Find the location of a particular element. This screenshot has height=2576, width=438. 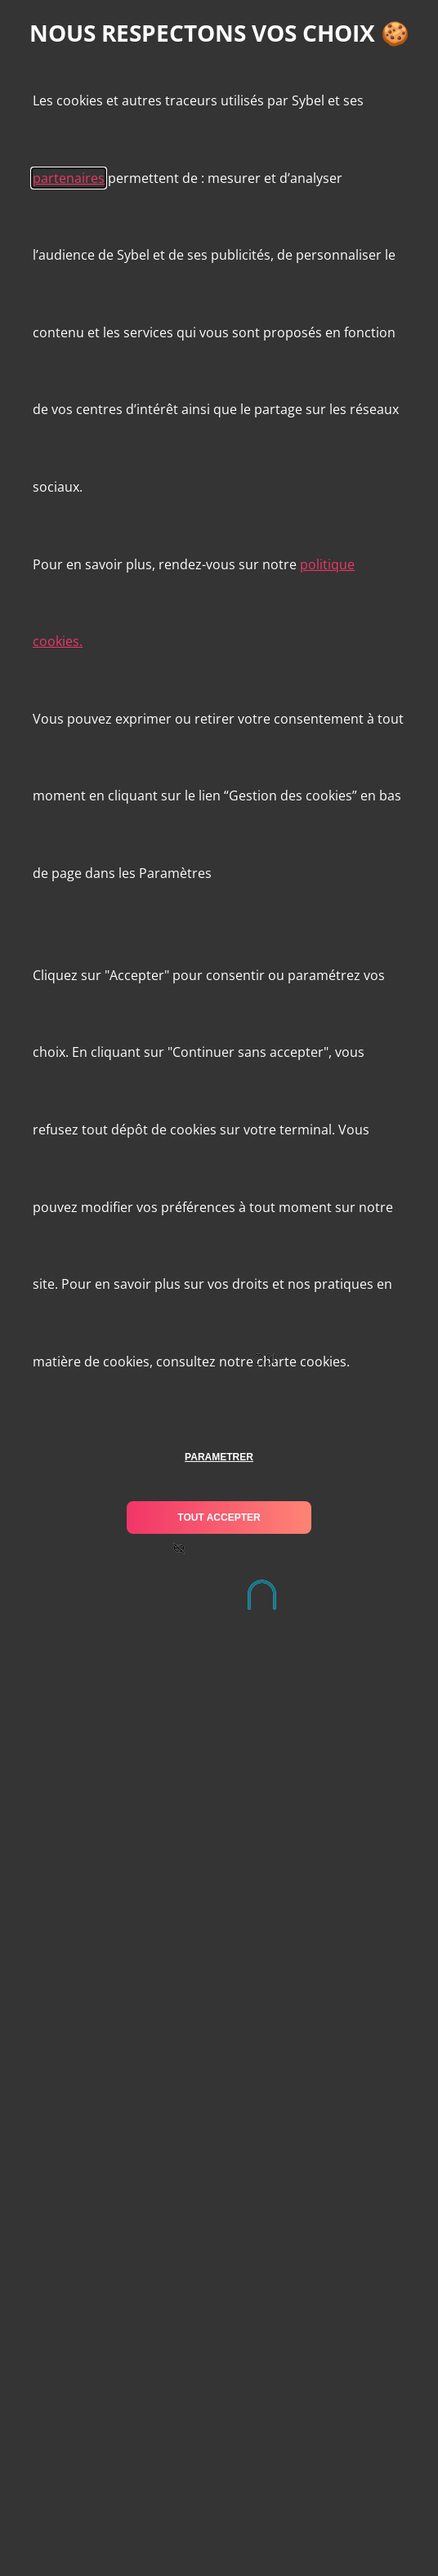

visit medium article or profile is located at coordinates (263, 1359).